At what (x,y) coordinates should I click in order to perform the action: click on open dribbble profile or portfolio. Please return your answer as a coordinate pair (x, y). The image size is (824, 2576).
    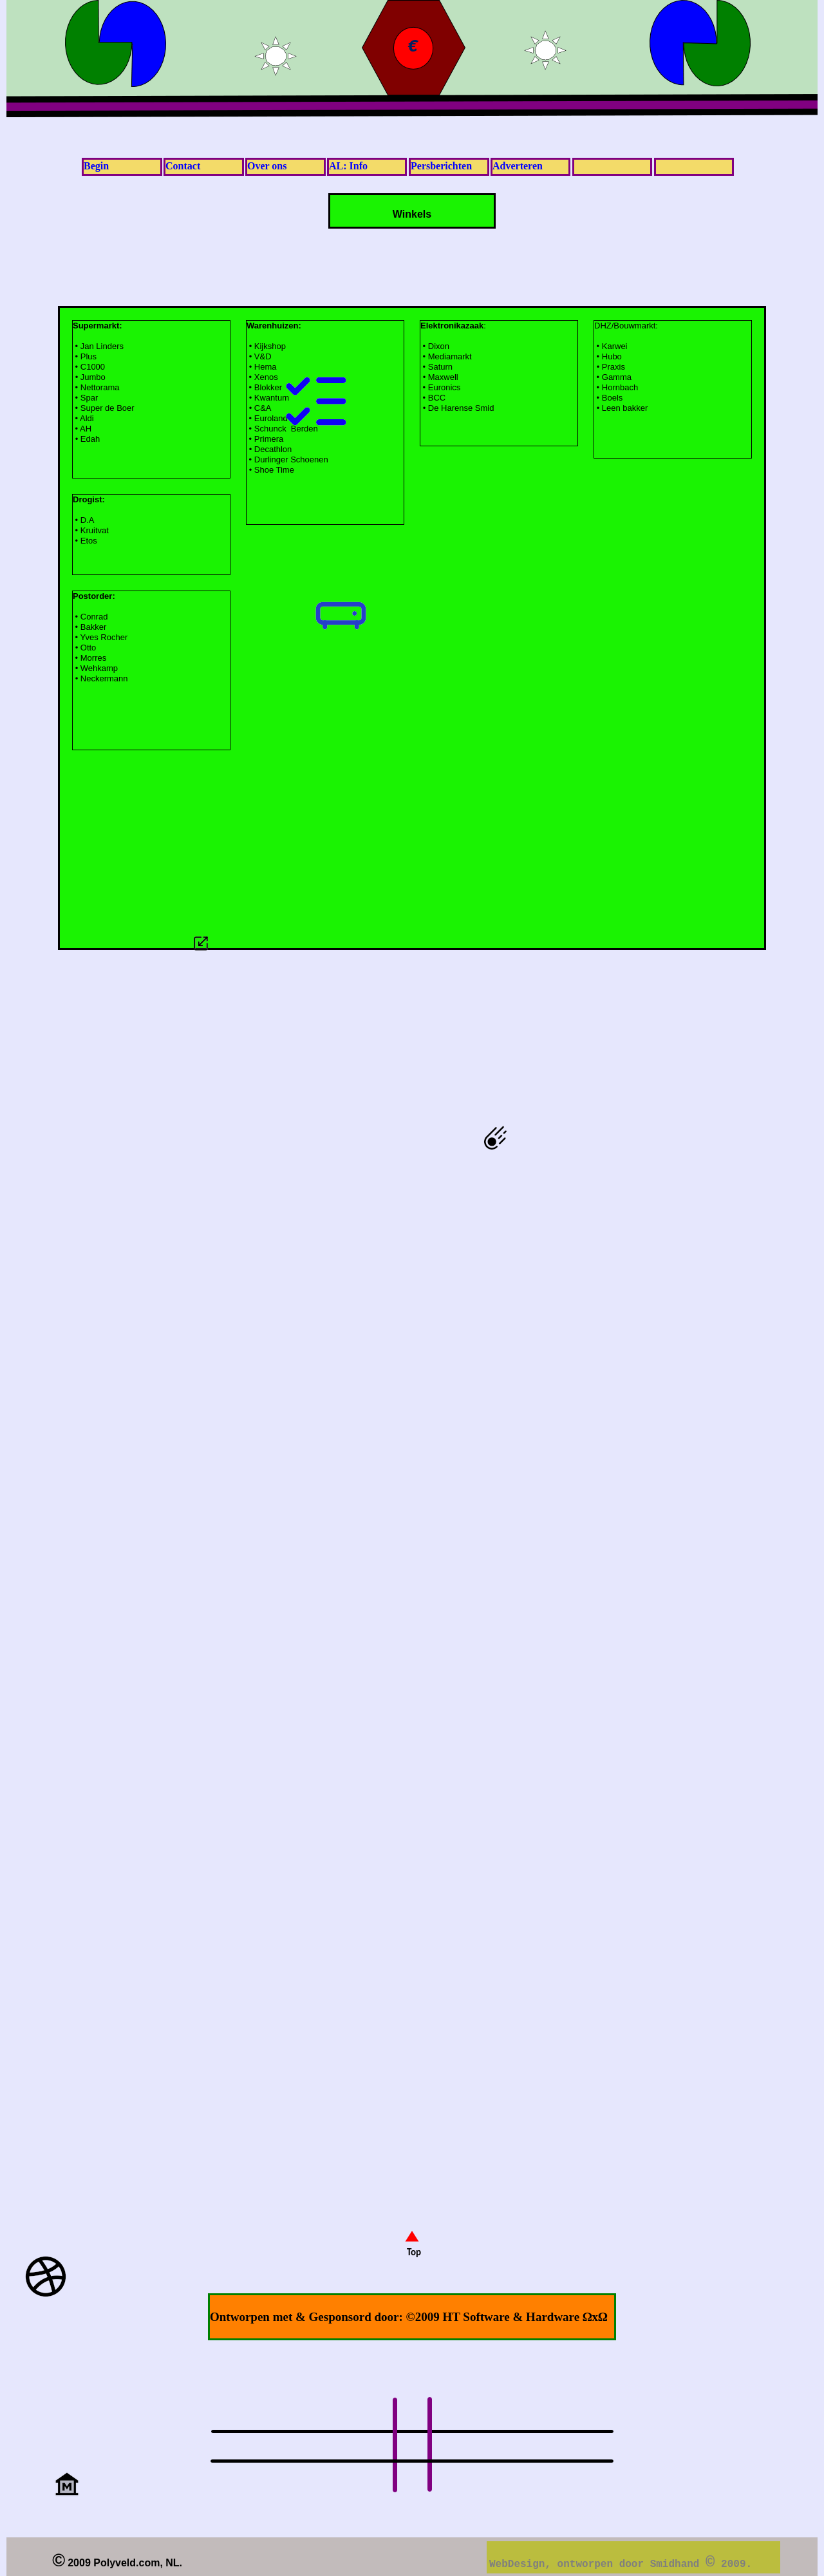
    Looking at the image, I should click on (46, 2277).